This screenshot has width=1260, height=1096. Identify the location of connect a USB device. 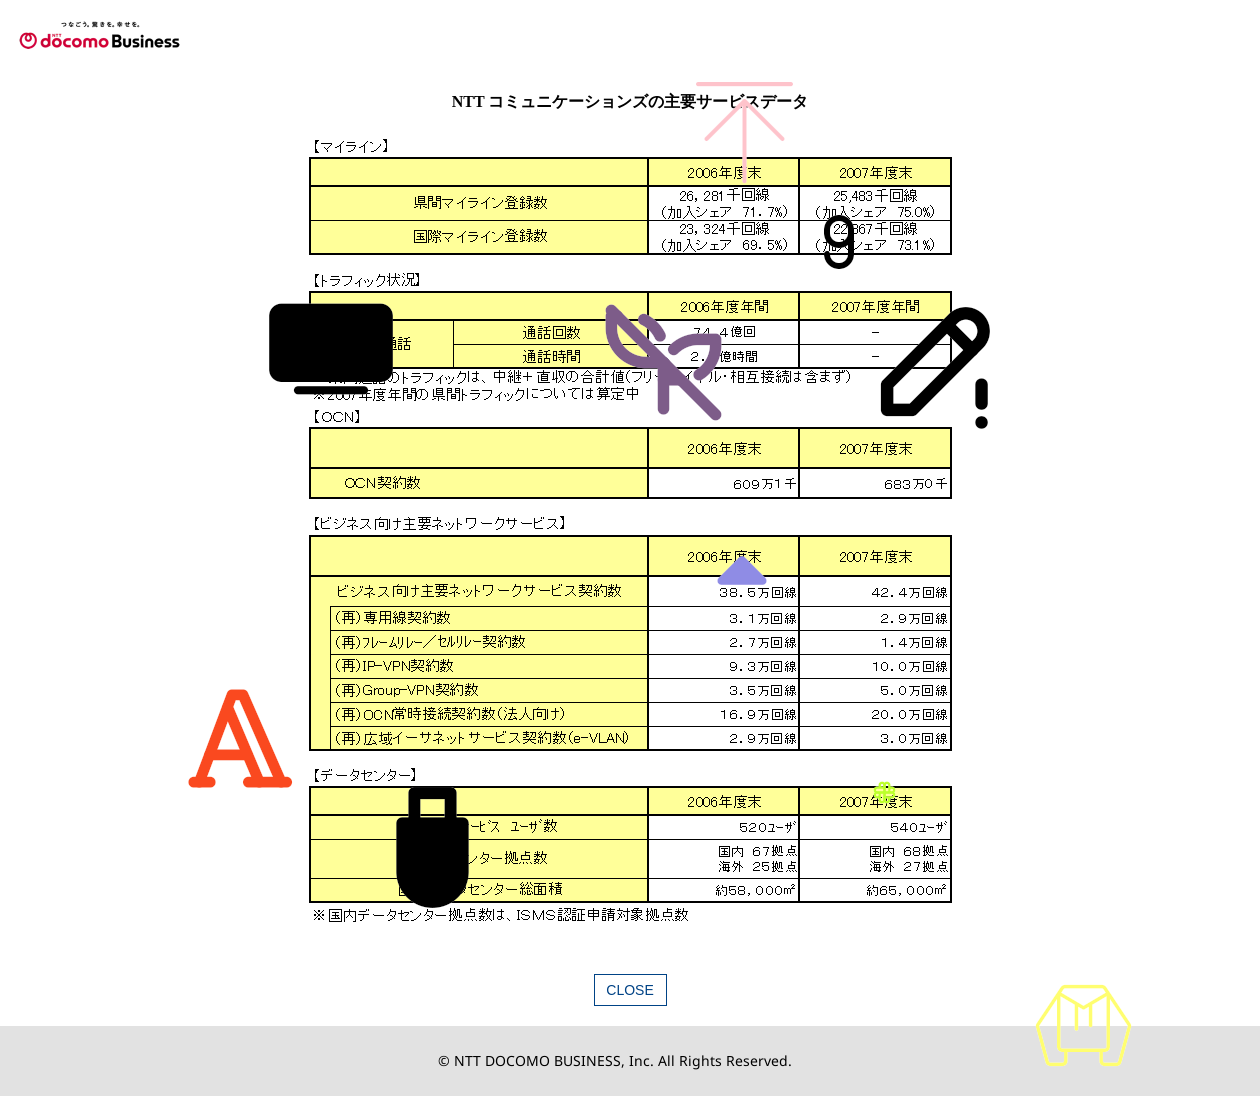
(432, 847).